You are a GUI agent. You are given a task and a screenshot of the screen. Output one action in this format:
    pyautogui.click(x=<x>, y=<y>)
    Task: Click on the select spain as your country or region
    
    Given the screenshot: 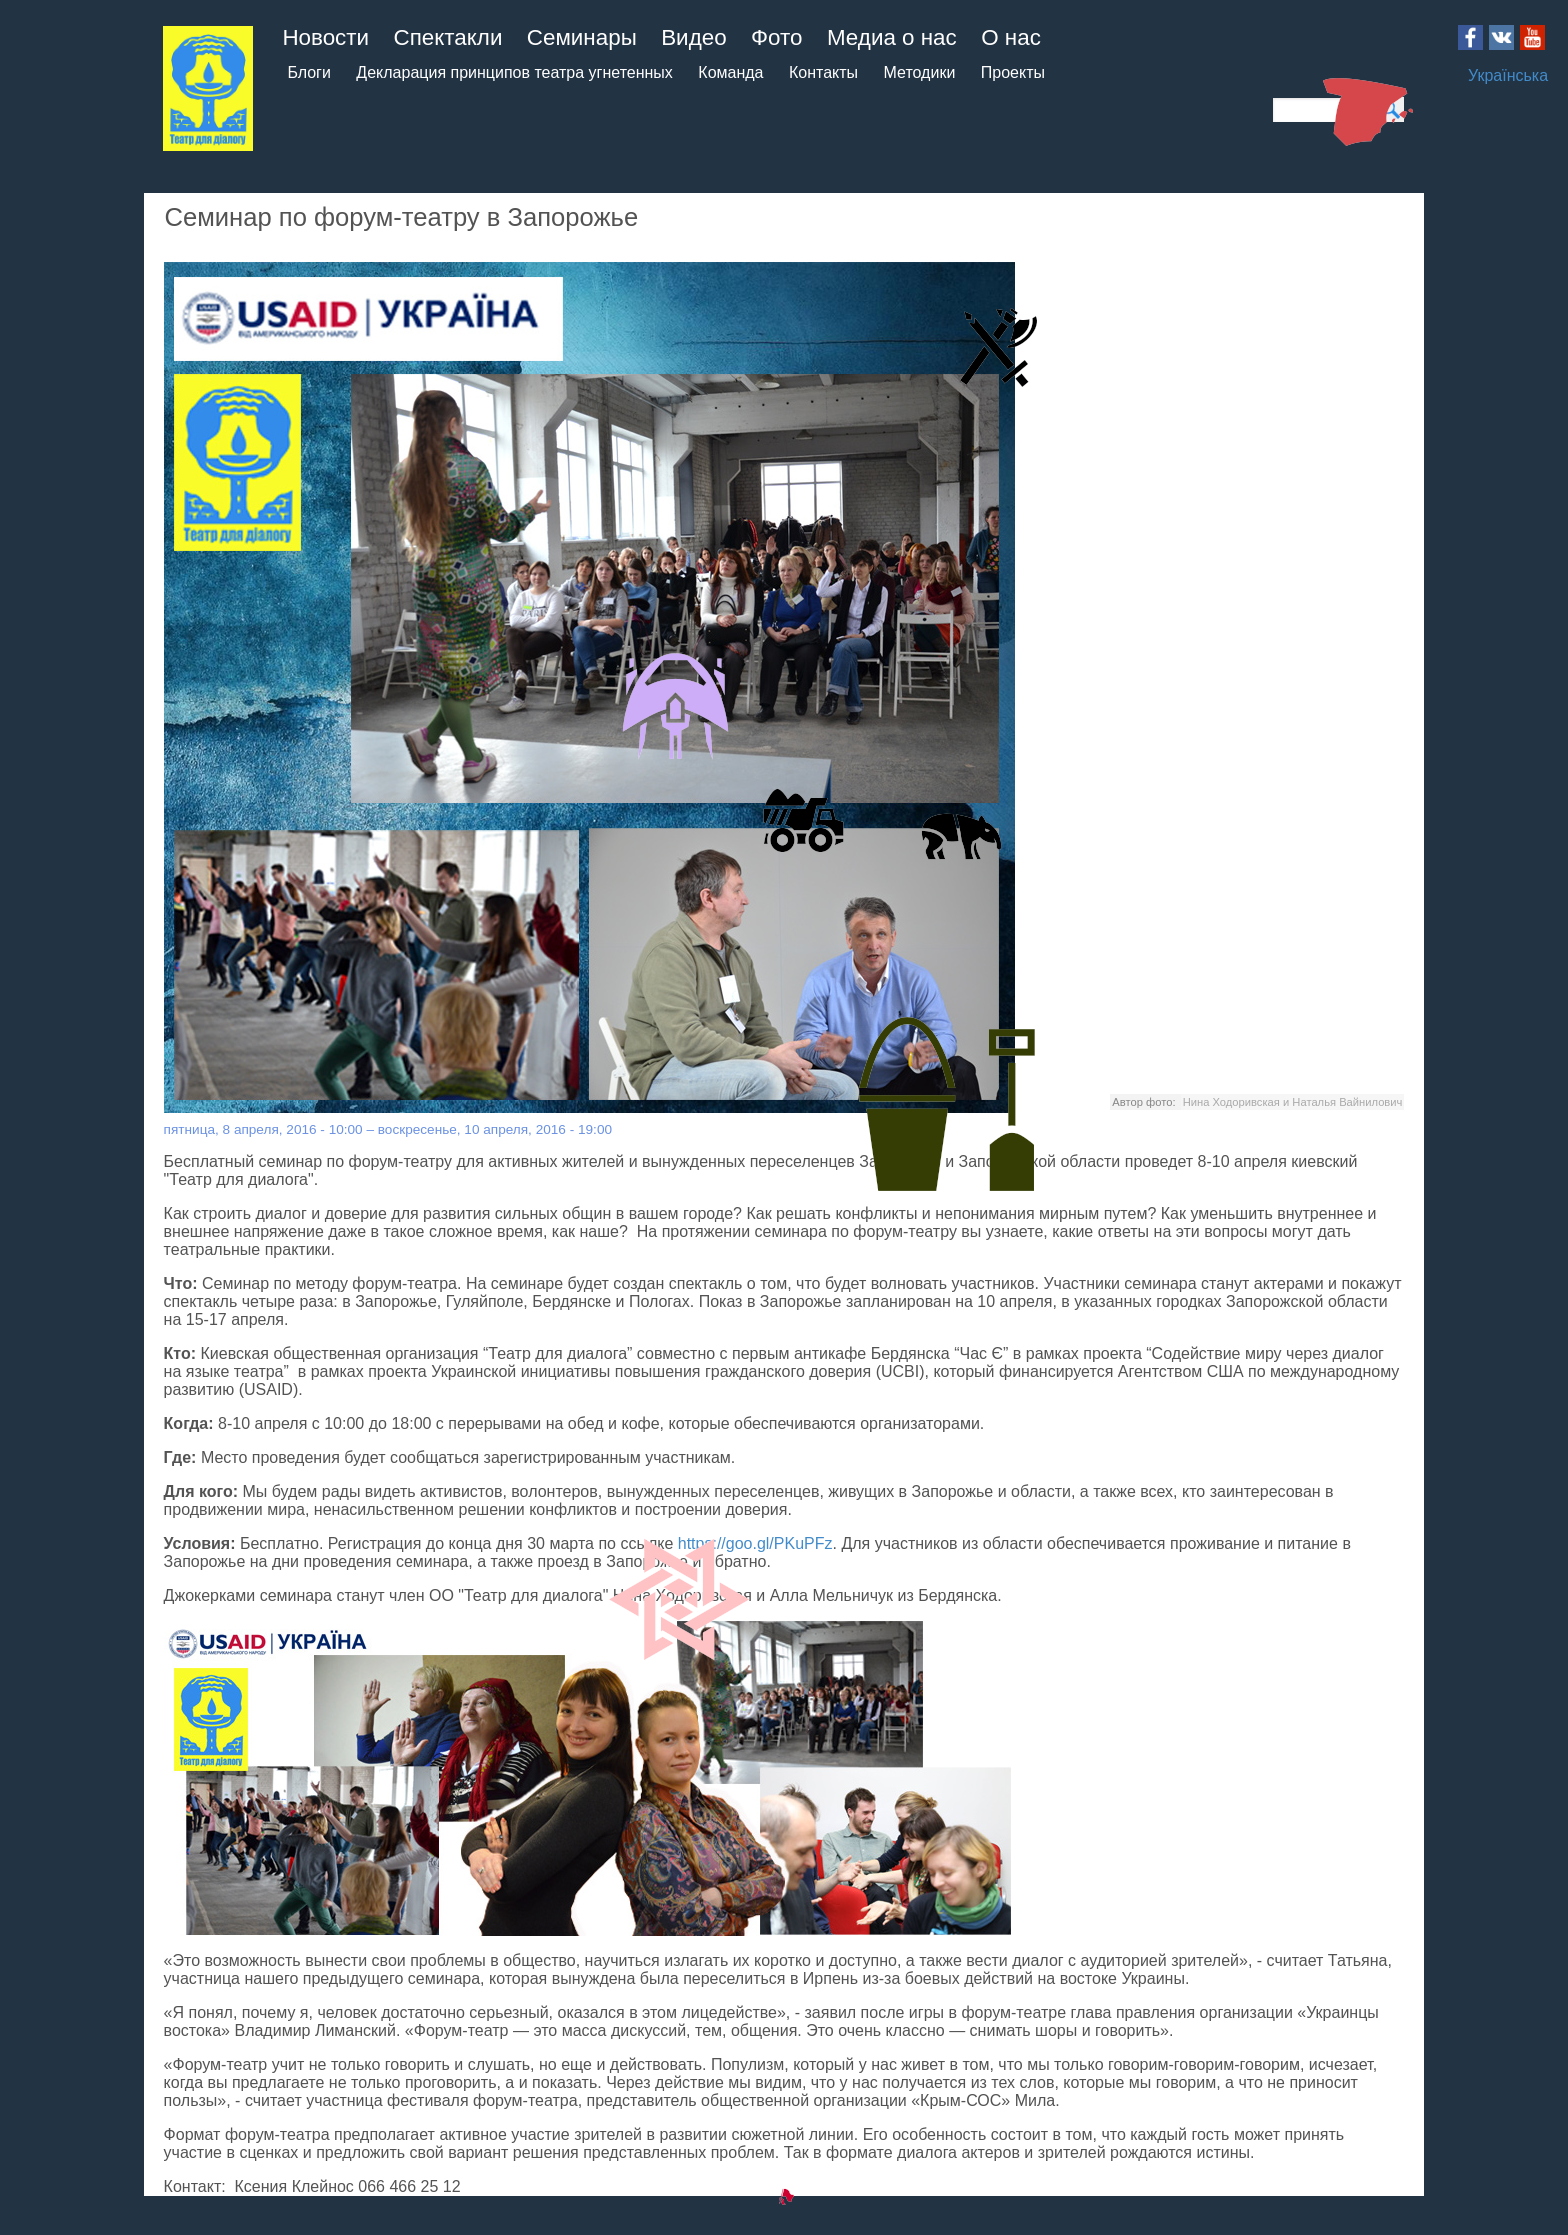 What is the action you would take?
    pyautogui.click(x=1368, y=112)
    